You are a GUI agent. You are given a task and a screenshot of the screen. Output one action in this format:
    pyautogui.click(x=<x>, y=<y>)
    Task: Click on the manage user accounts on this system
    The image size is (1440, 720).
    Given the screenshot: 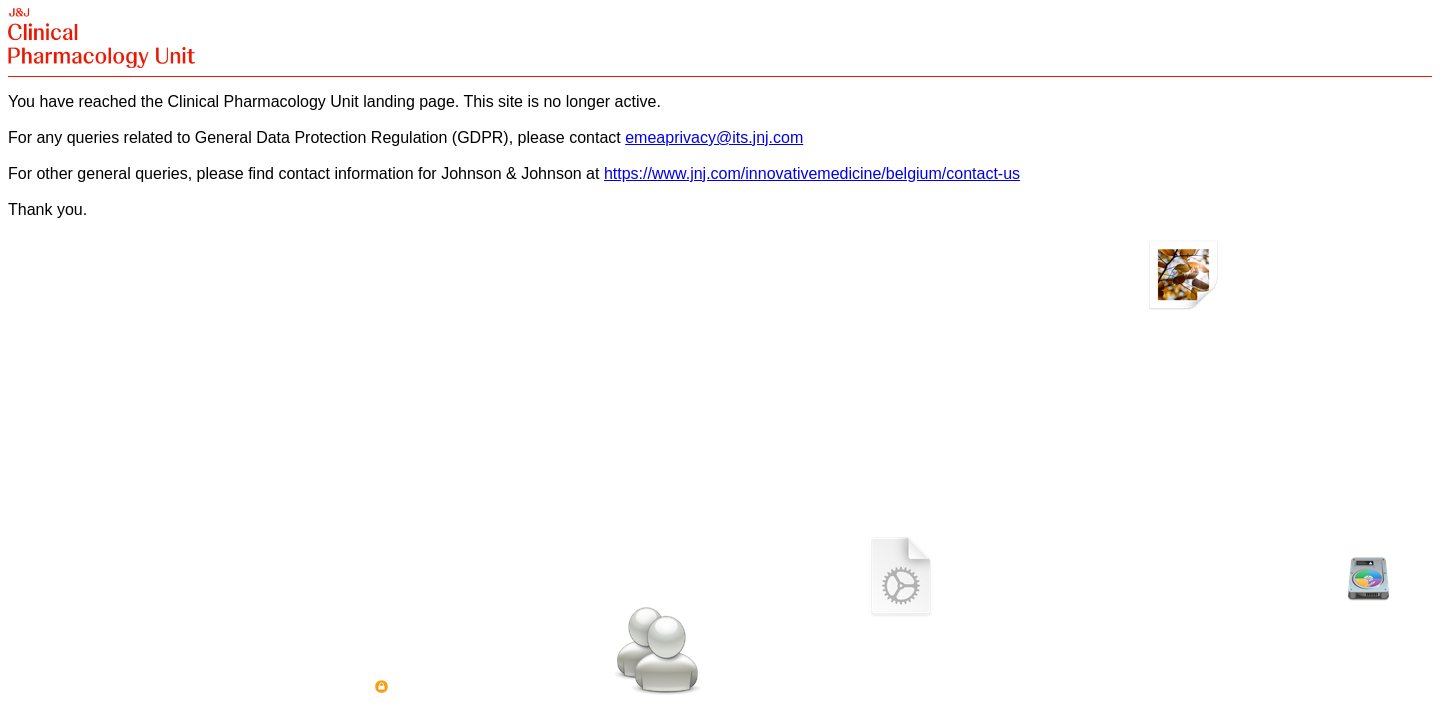 What is the action you would take?
    pyautogui.click(x=658, y=651)
    